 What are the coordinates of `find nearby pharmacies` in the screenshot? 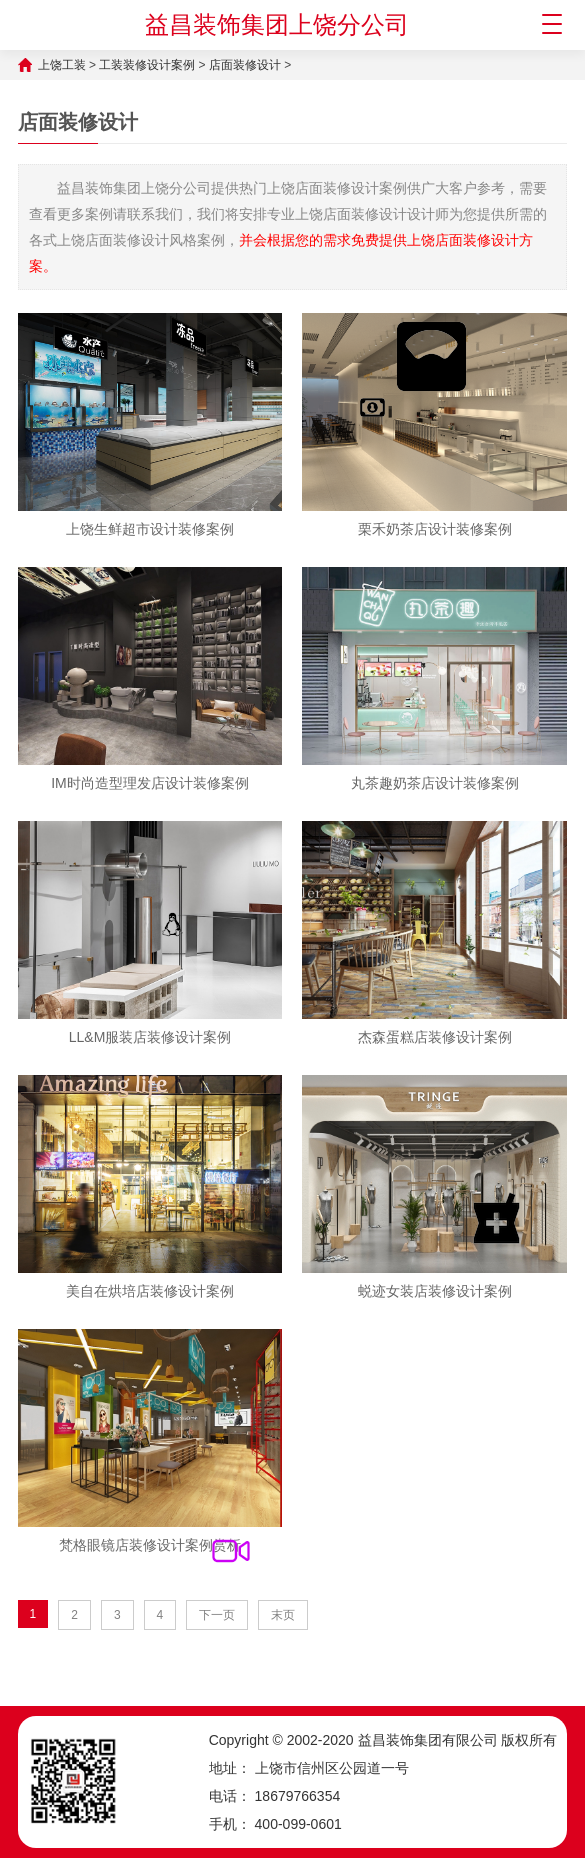 It's located at (496, 1220).